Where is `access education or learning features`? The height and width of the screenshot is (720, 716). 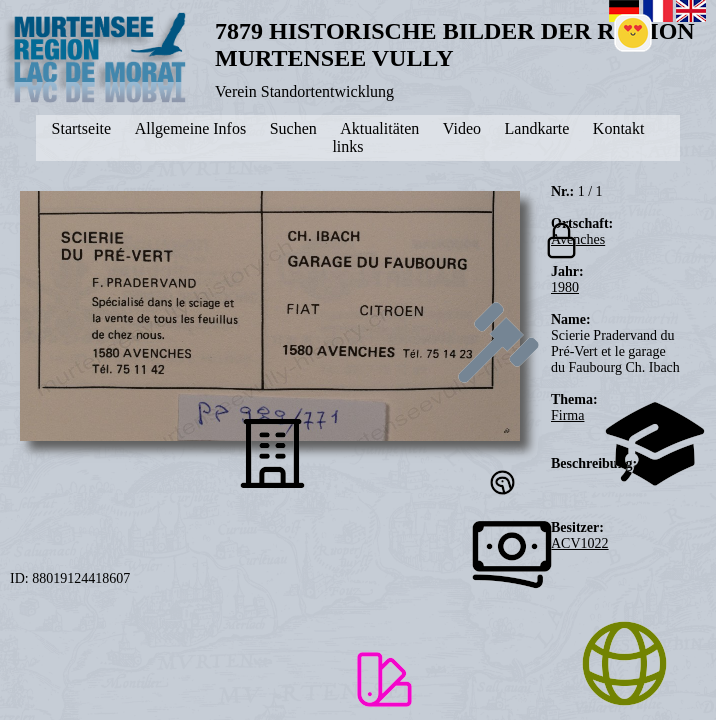
access education or learning features is located at coordinates (655, 443).